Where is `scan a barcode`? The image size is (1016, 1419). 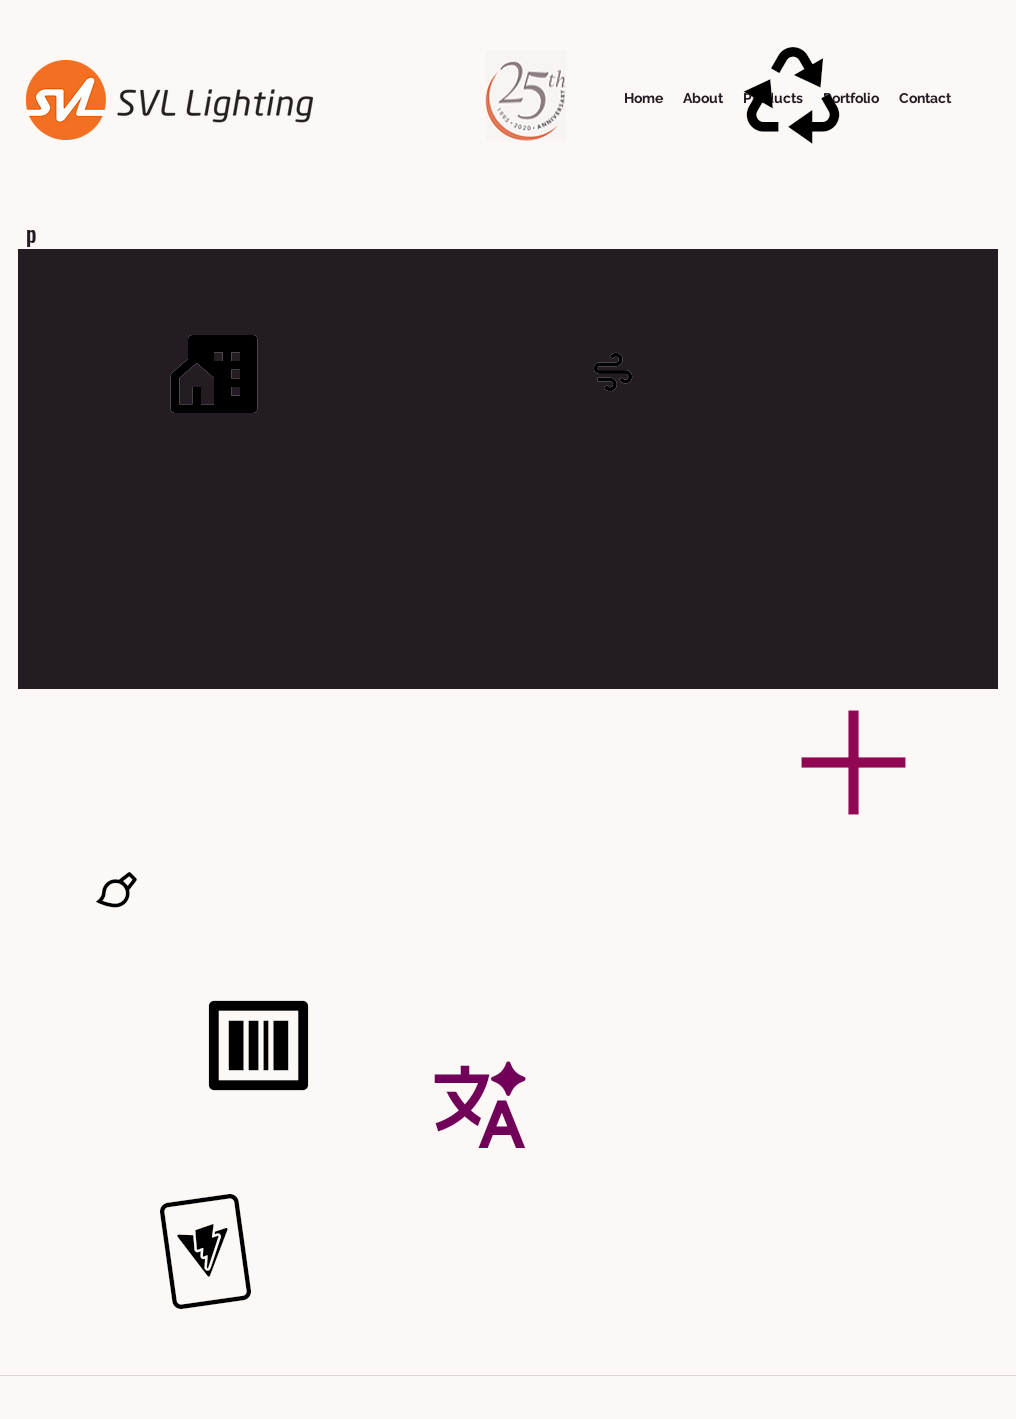 scan a barcode is located at coordinates (258, 1045).